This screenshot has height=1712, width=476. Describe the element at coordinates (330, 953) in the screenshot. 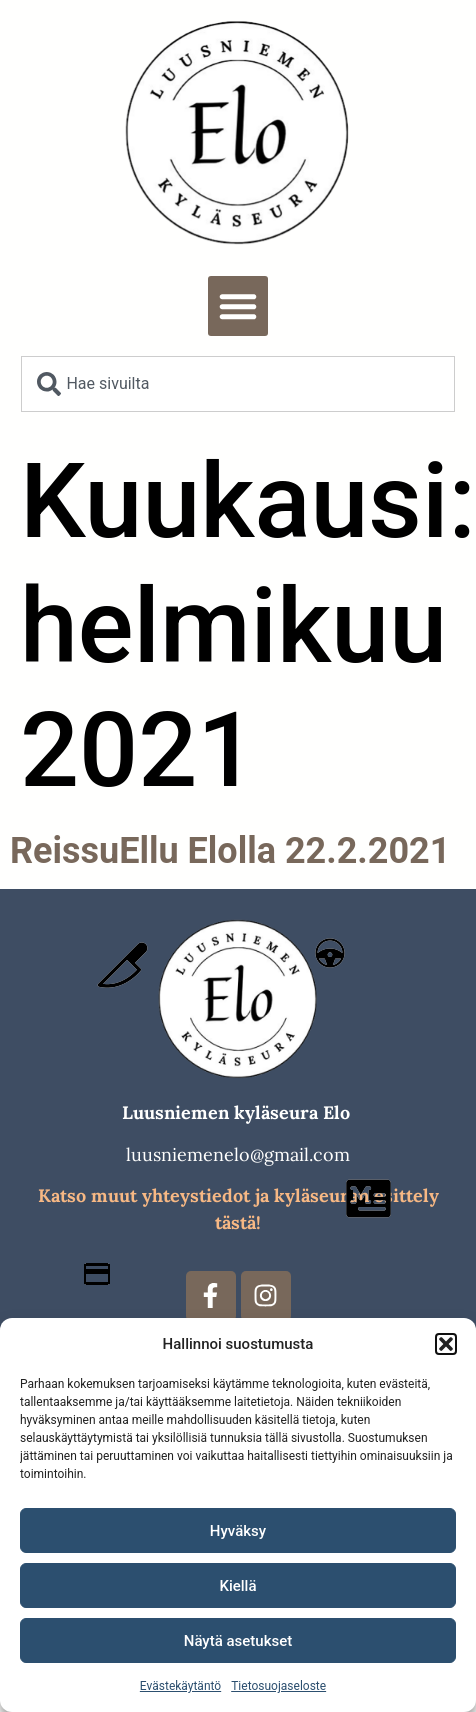

I see `access driving or navigation mode` at that location.